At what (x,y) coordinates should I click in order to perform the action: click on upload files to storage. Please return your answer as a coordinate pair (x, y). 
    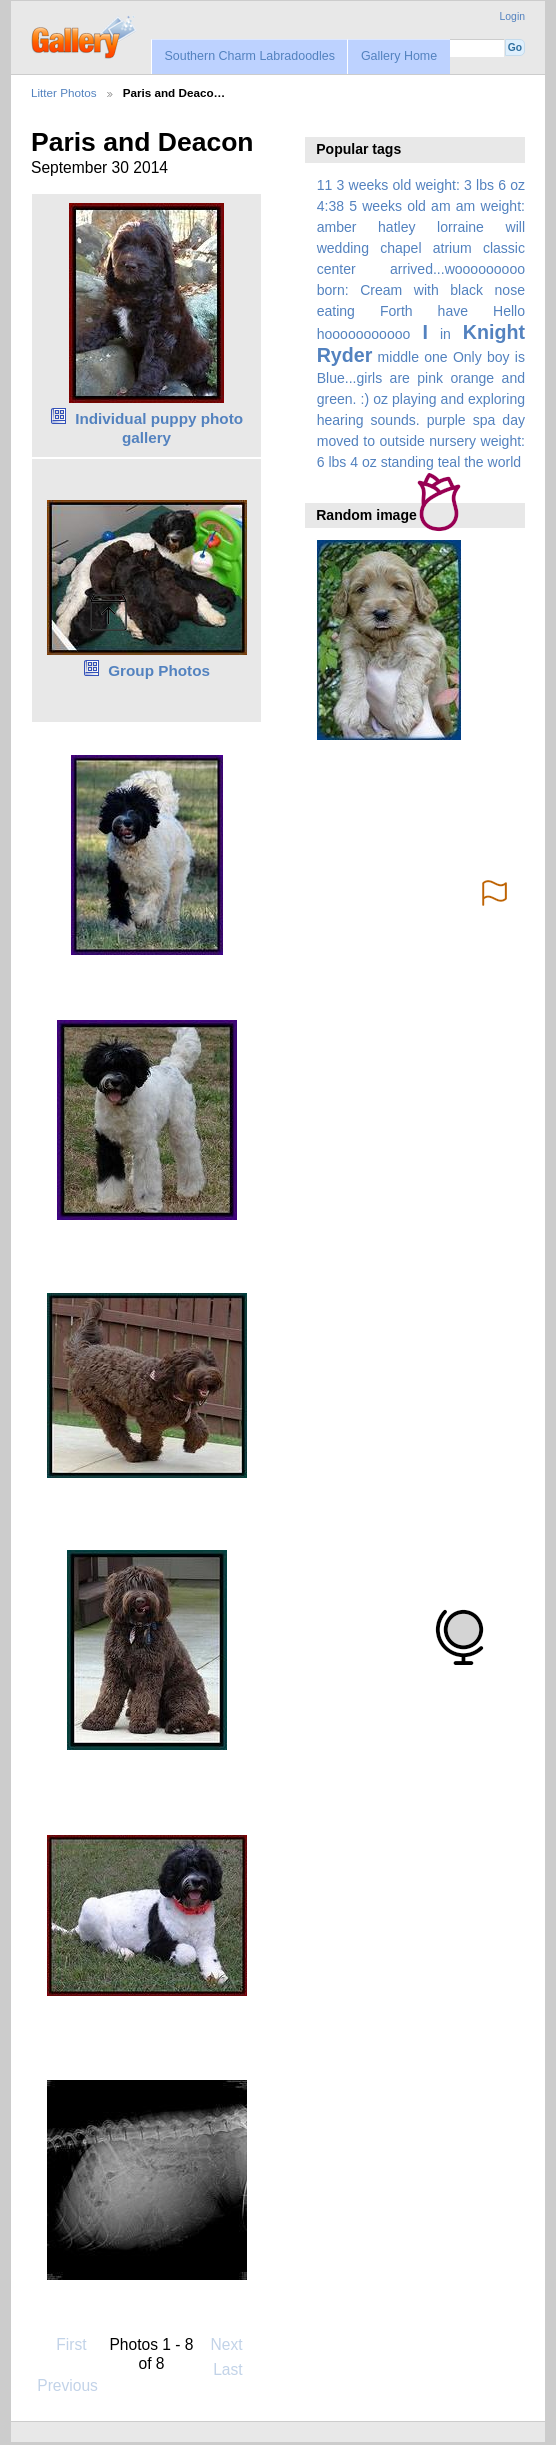
    Looking at the image, I should click on (108, 612).